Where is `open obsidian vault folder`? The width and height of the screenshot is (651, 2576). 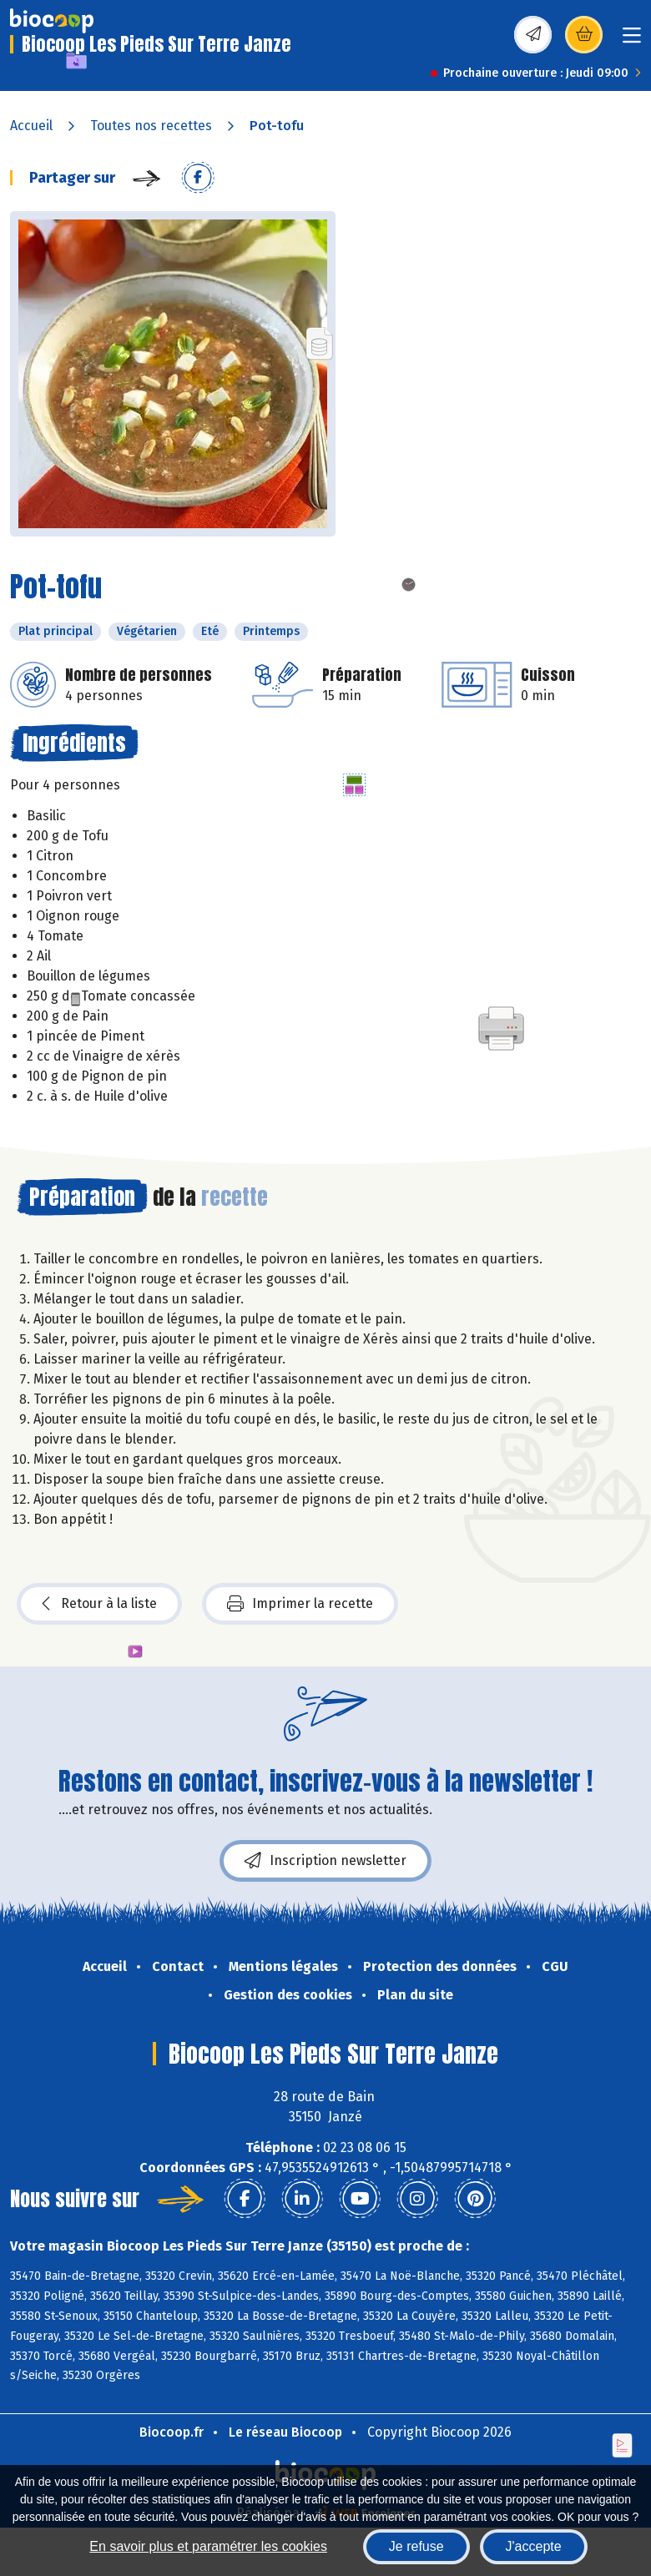
open obsidian vault folder is located at coordinates (76, 61).